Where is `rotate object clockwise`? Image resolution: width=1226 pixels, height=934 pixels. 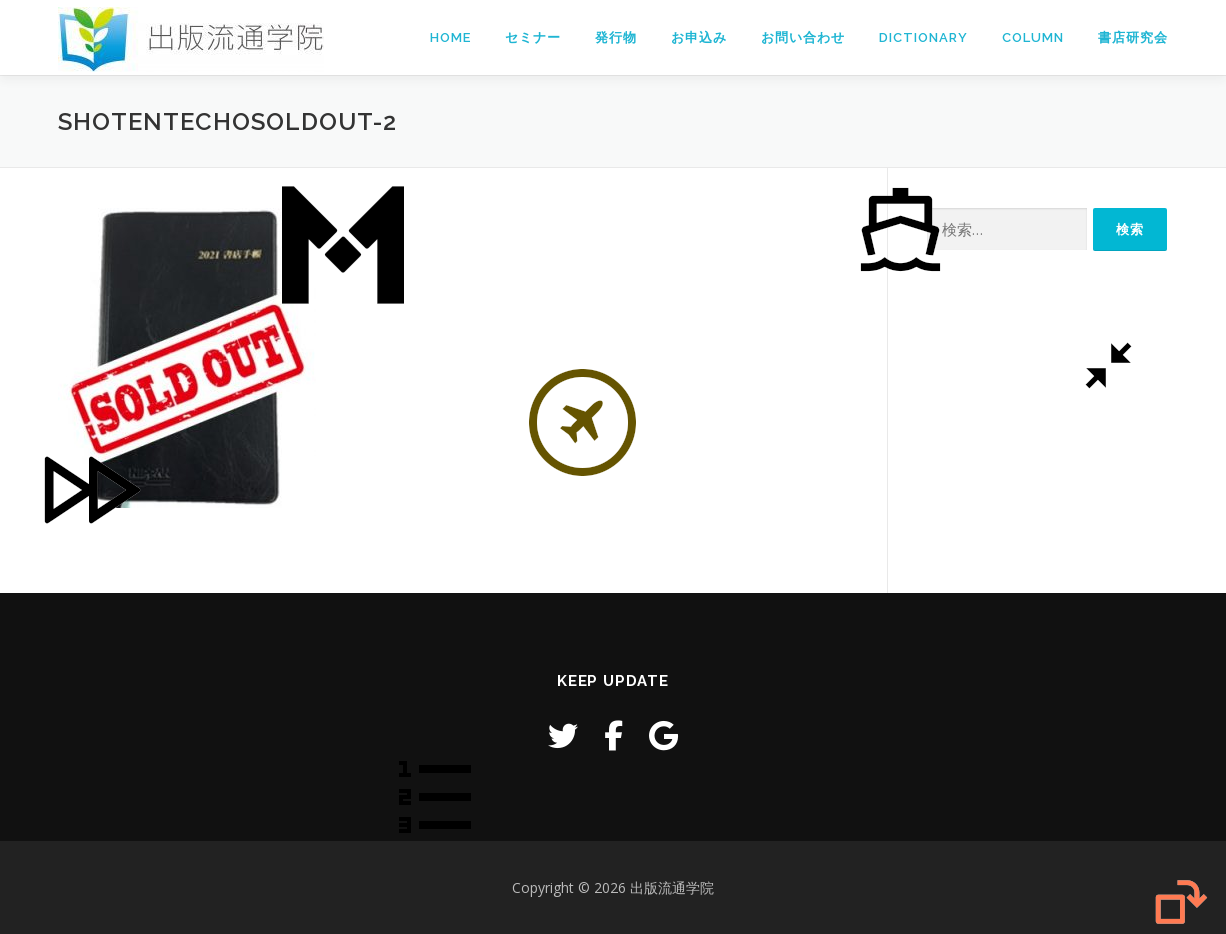
rotate object clockwise is located at coordinates (1180, 902).